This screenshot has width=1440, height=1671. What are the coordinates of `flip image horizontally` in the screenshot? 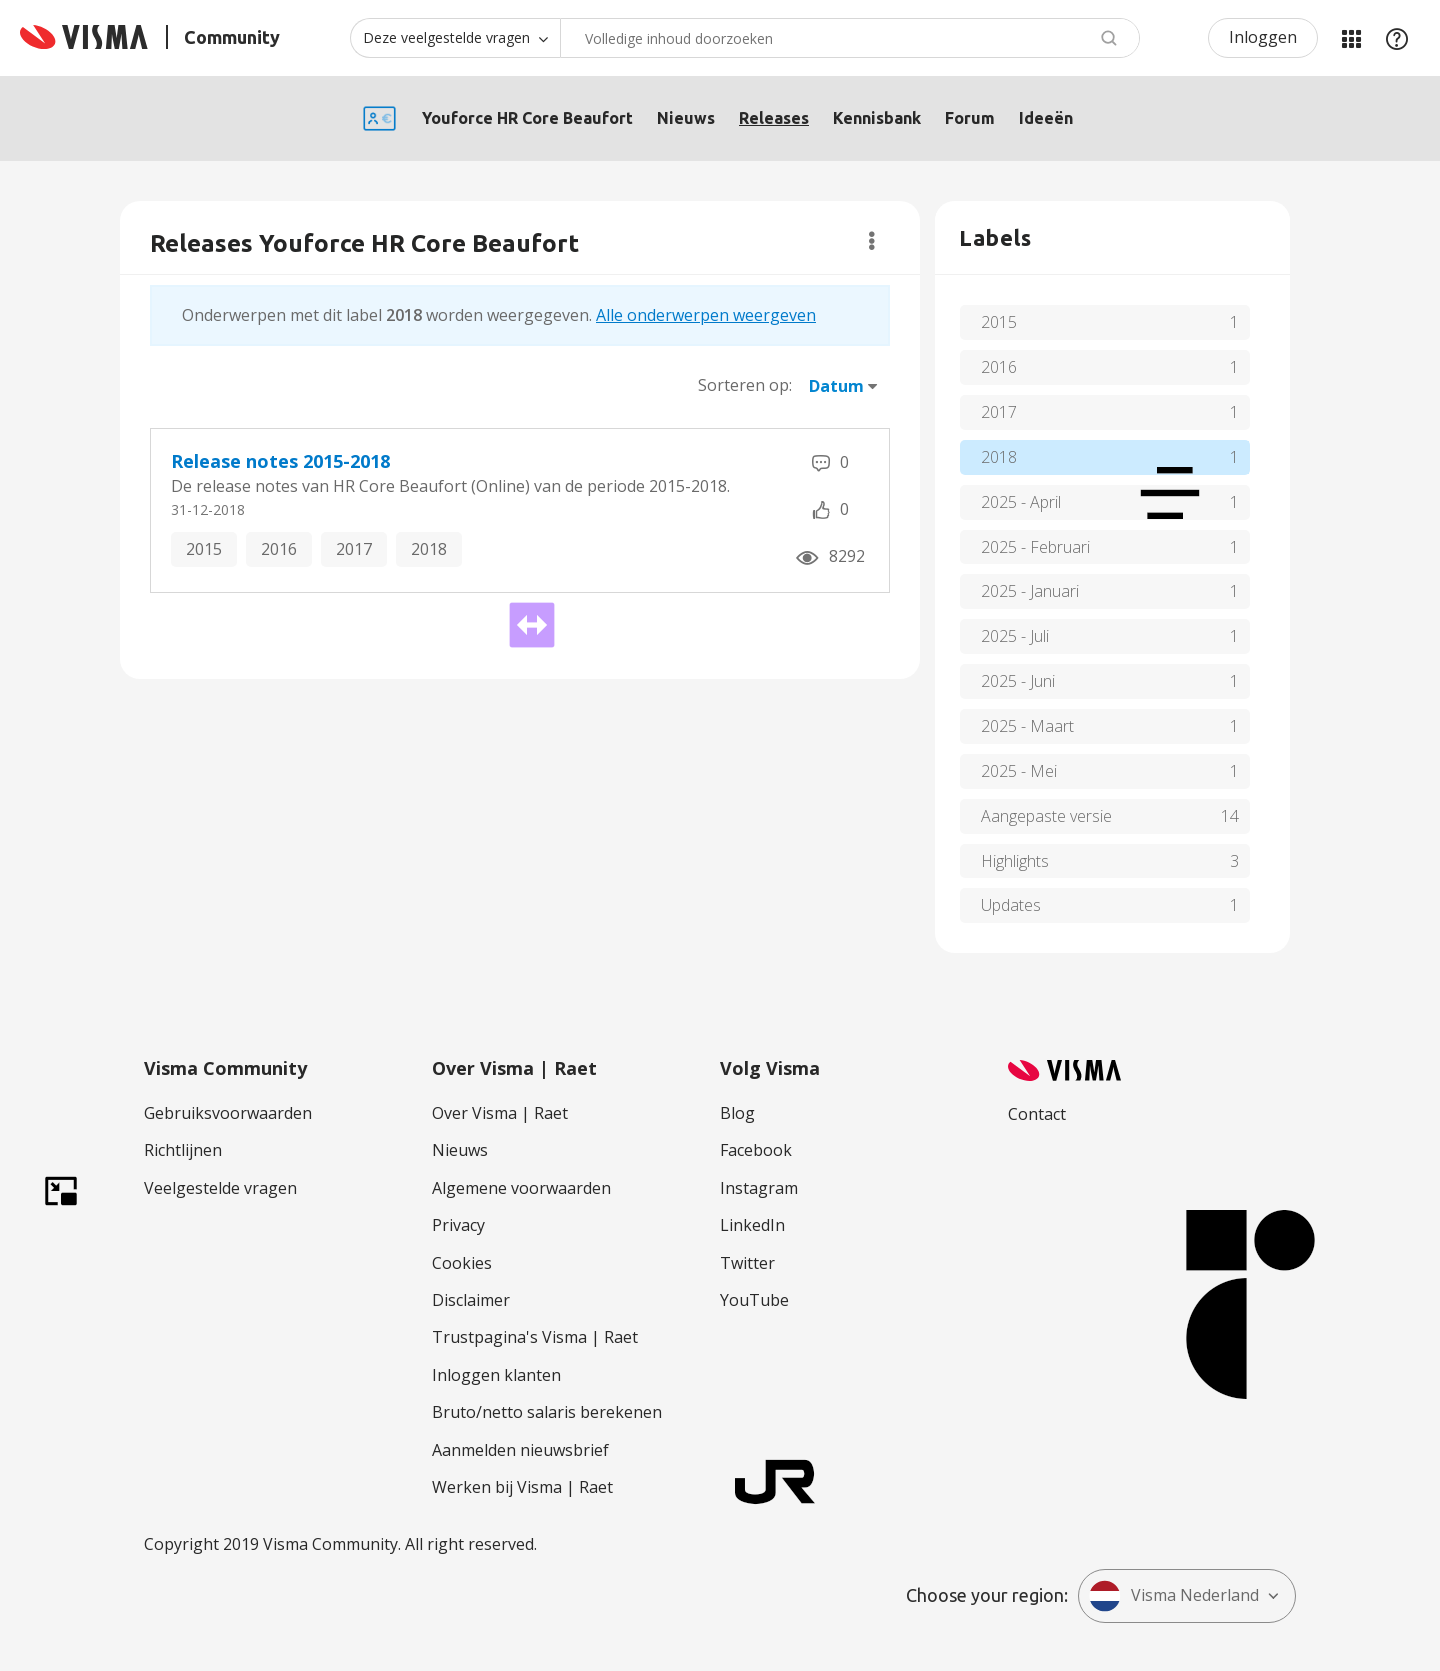 It's located at (532, 625).